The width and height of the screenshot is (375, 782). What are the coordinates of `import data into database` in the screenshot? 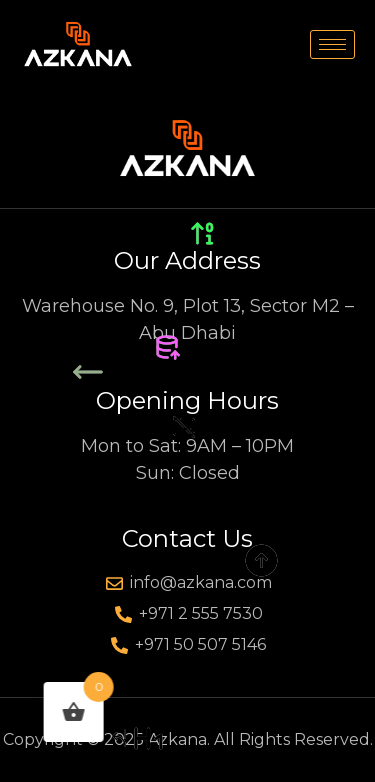 It's located at (167, 347).